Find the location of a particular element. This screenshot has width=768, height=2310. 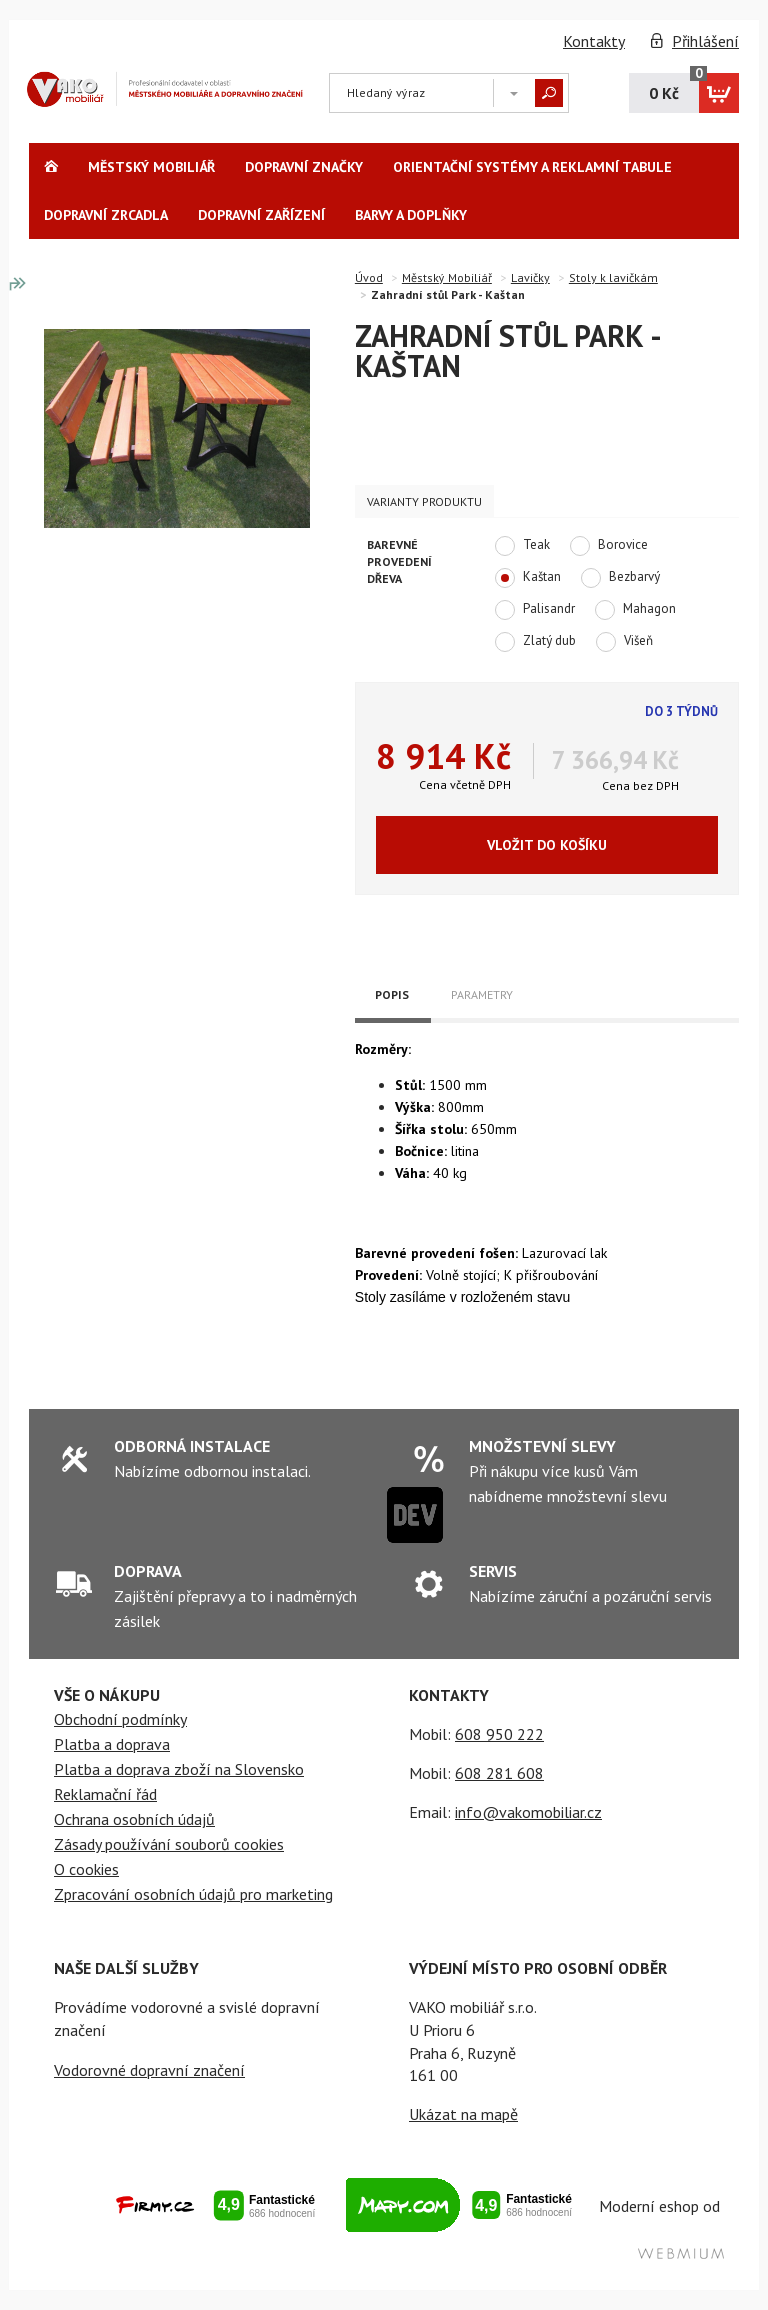

dev.to community platform logo is located at coordinates (415, 1515).